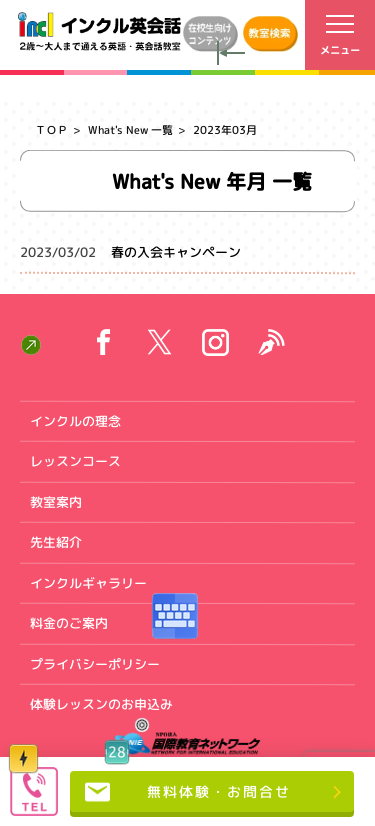 The height and width of the screenshot is (826, 375). I want to click on access settings or properties, so click(142, 725).